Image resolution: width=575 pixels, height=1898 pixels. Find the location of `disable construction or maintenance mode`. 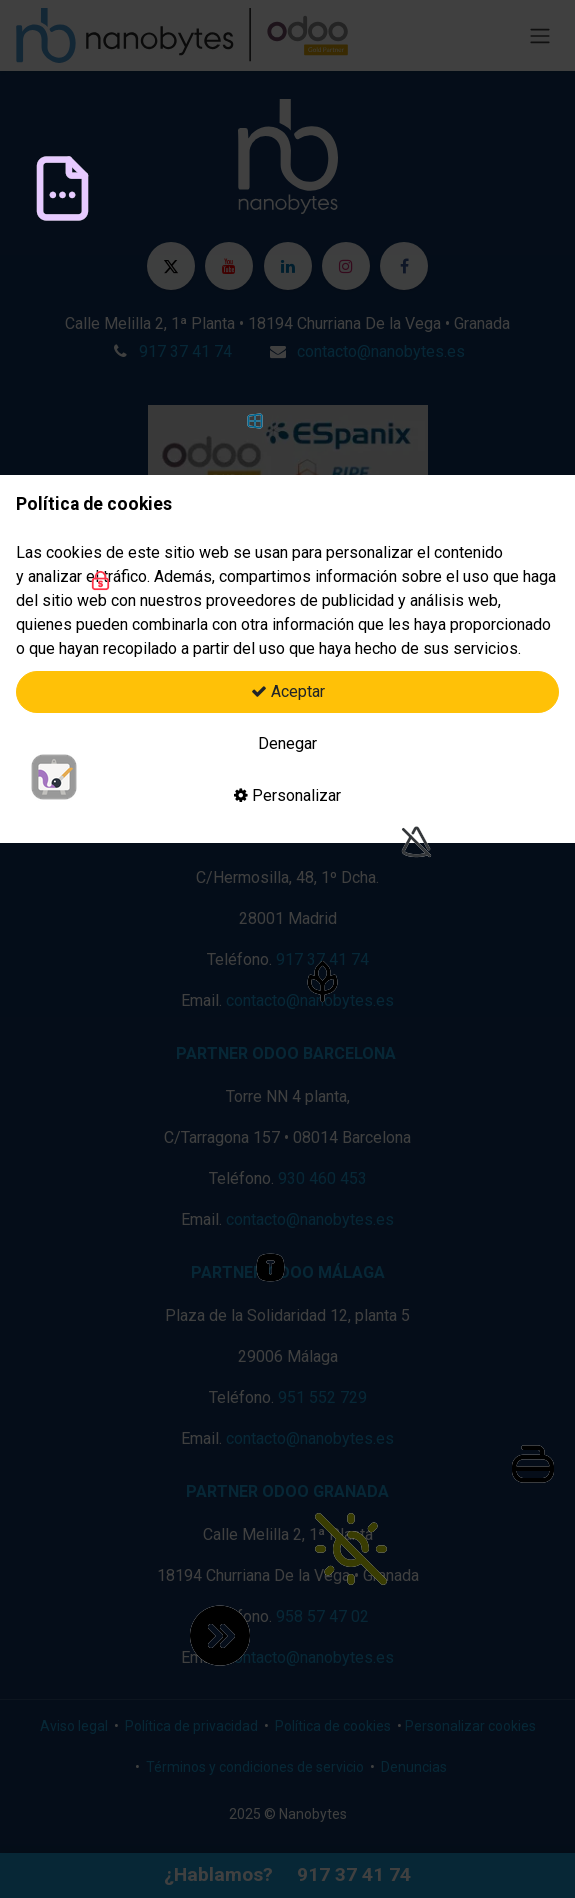

disable construction or maintenance mode is located at coordinates (416, 842).